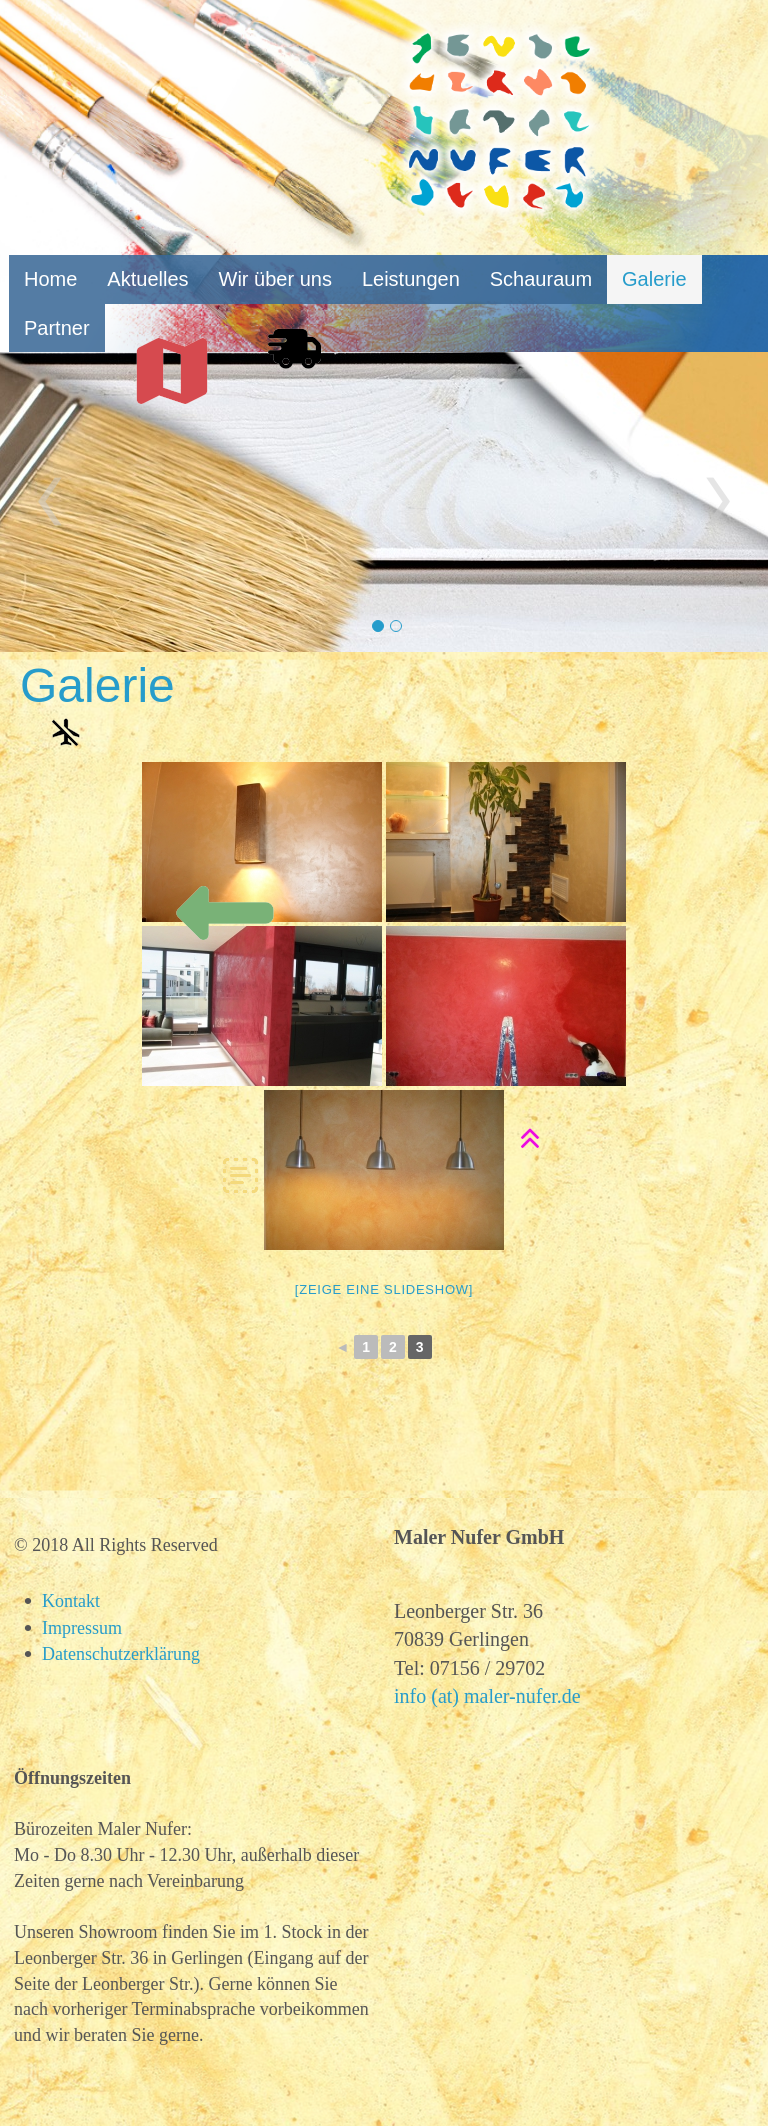 Image resolution: width=768 pixels, height=2126 pixels. Describe the element at coordinates (172, 371) in the screenshot. I see `view map` at that location.